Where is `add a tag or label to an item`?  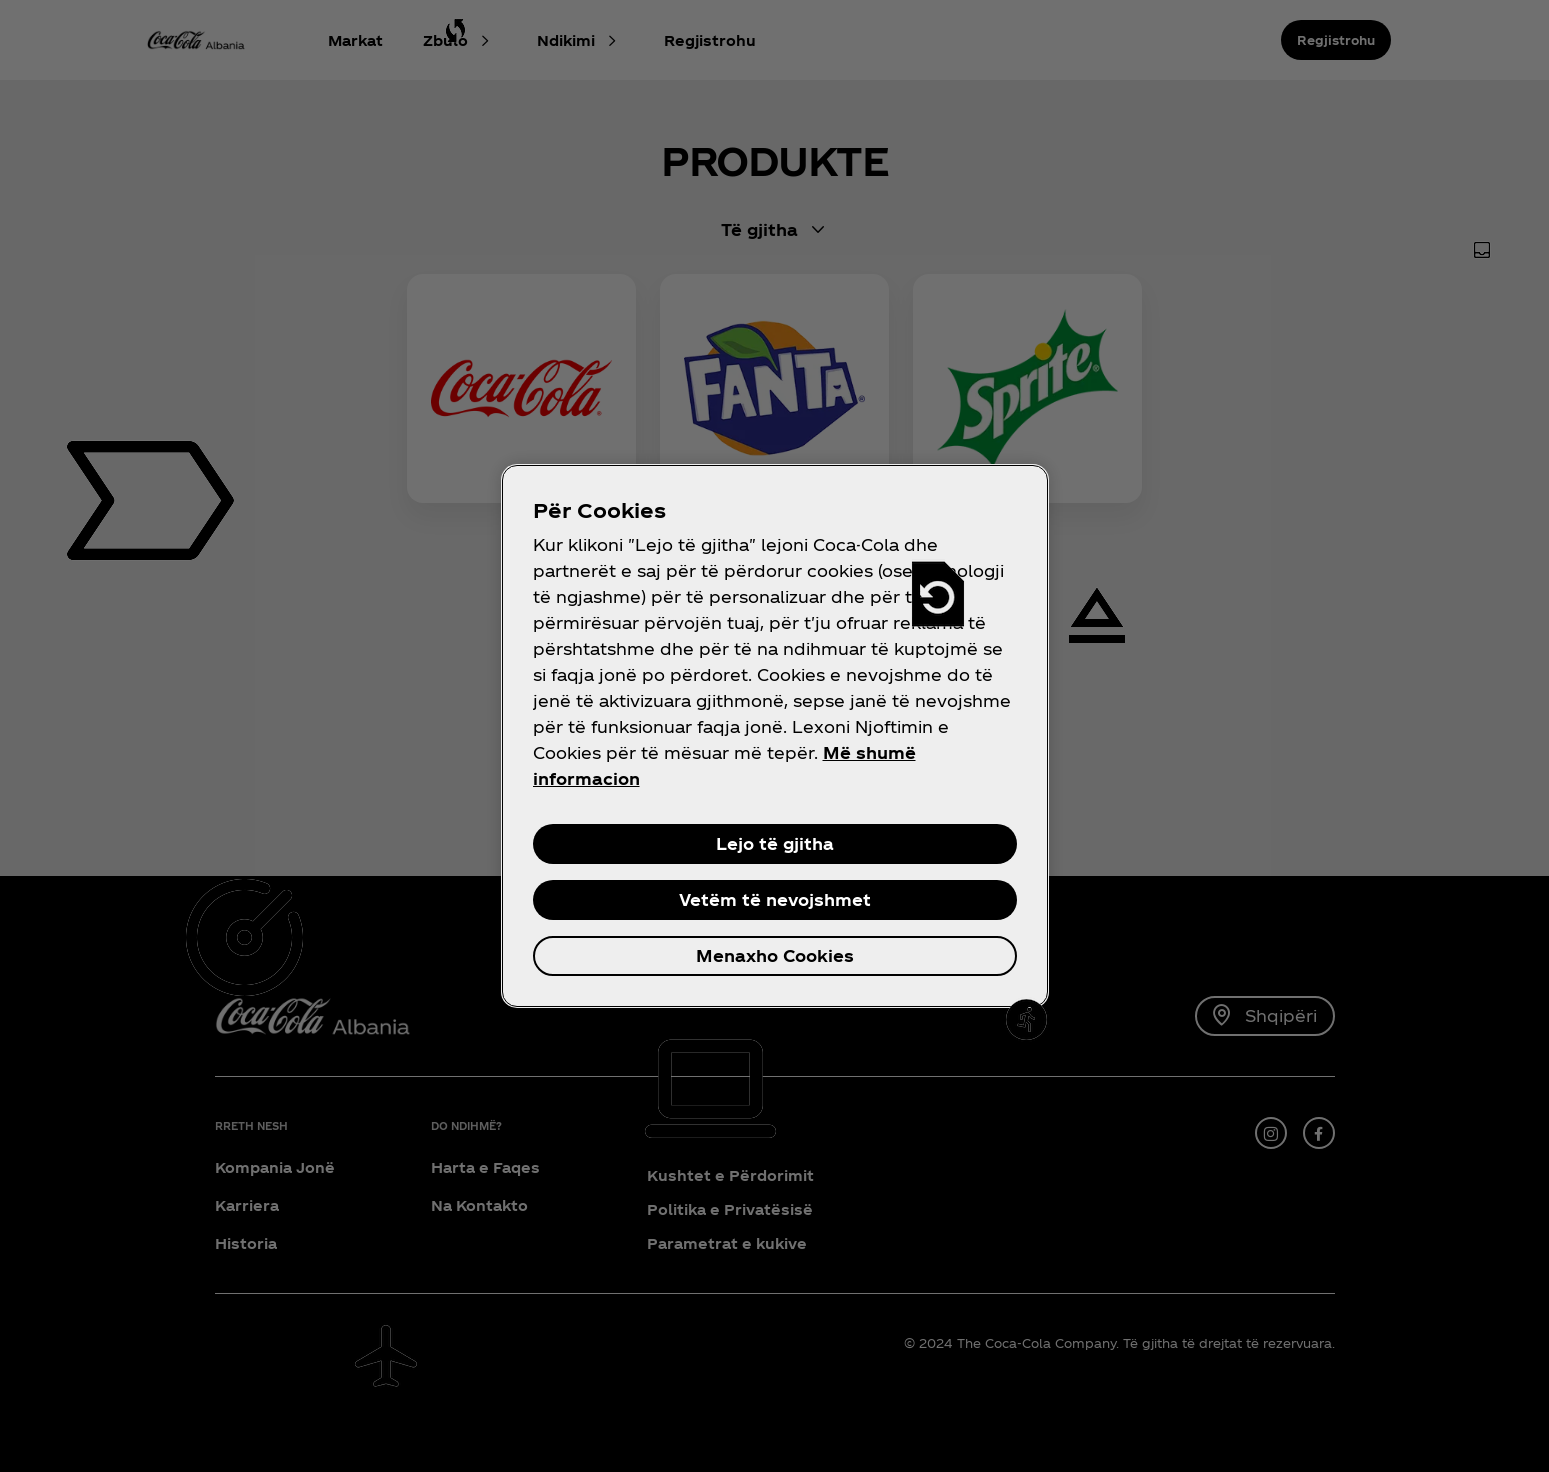
add a tag or label to an item is located at coordinates (144, 500).